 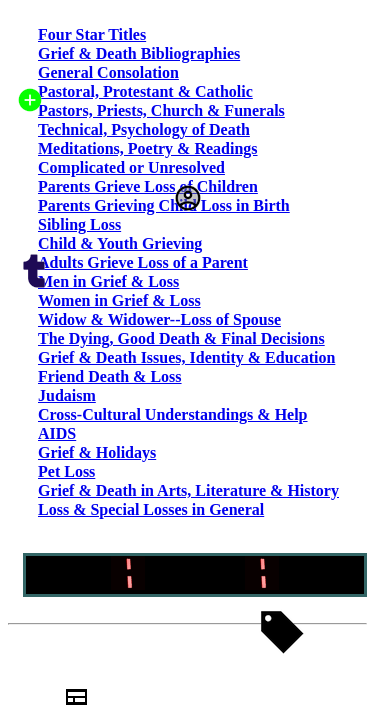 What do you see at coordinates (30, 100) in the screenshot?
I see `add a new item` at bounding box center [30, 100].